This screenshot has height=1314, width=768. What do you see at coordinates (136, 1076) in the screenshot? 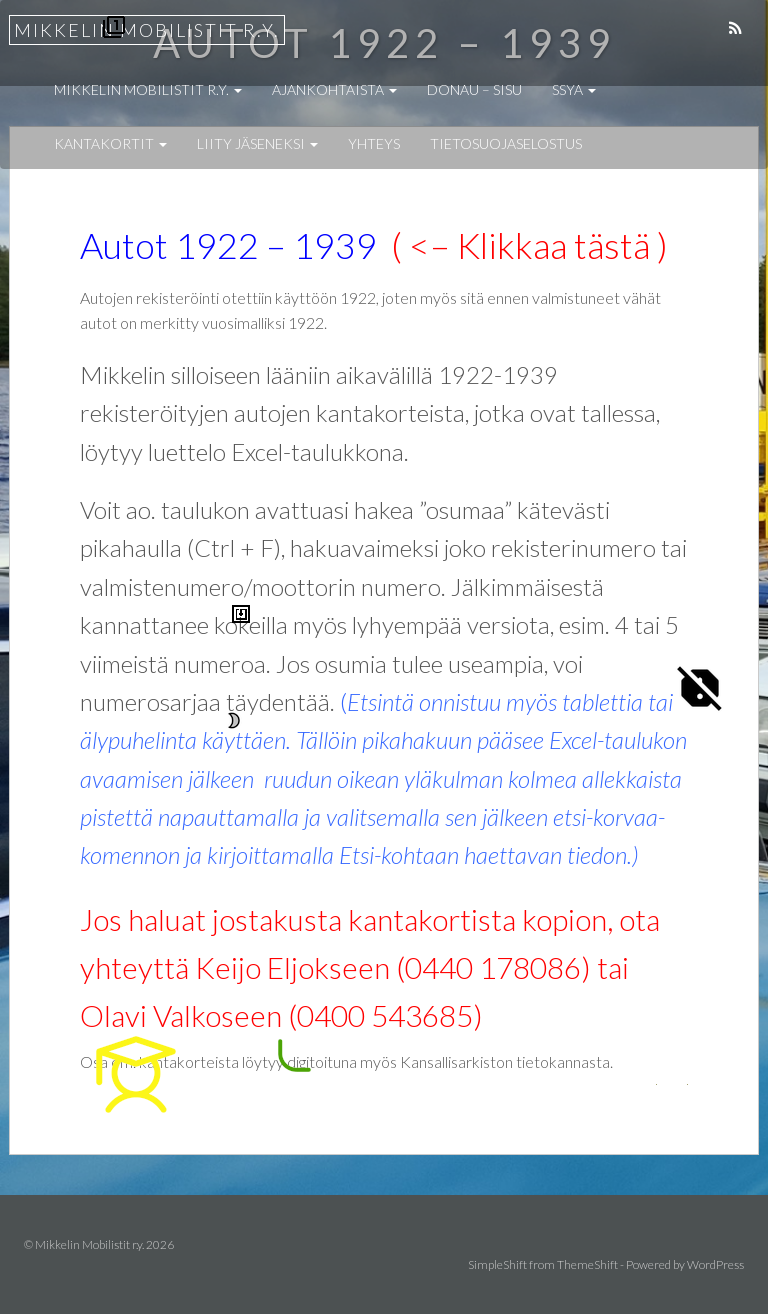
I see `view student profile` at bounding box center [136, 1076].